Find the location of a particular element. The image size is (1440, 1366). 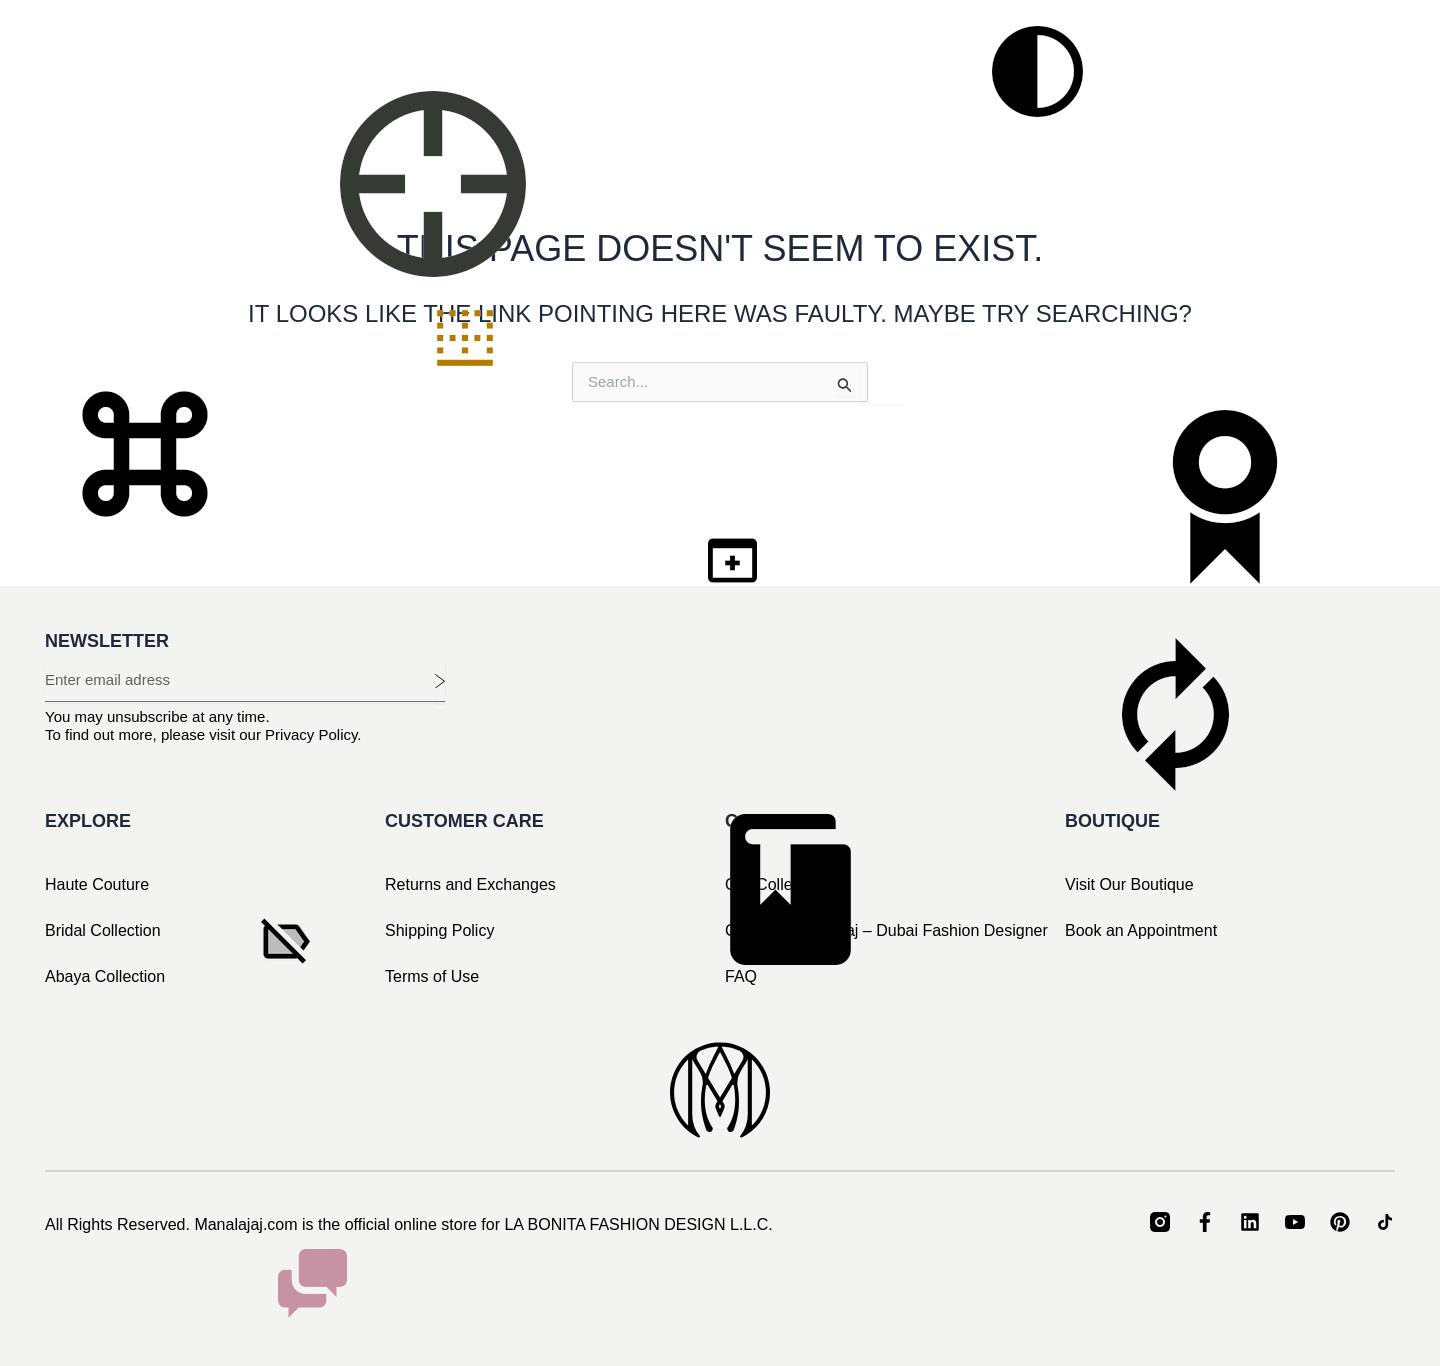

adjust display brightness or contrast is located at coordinates (1037, 71).